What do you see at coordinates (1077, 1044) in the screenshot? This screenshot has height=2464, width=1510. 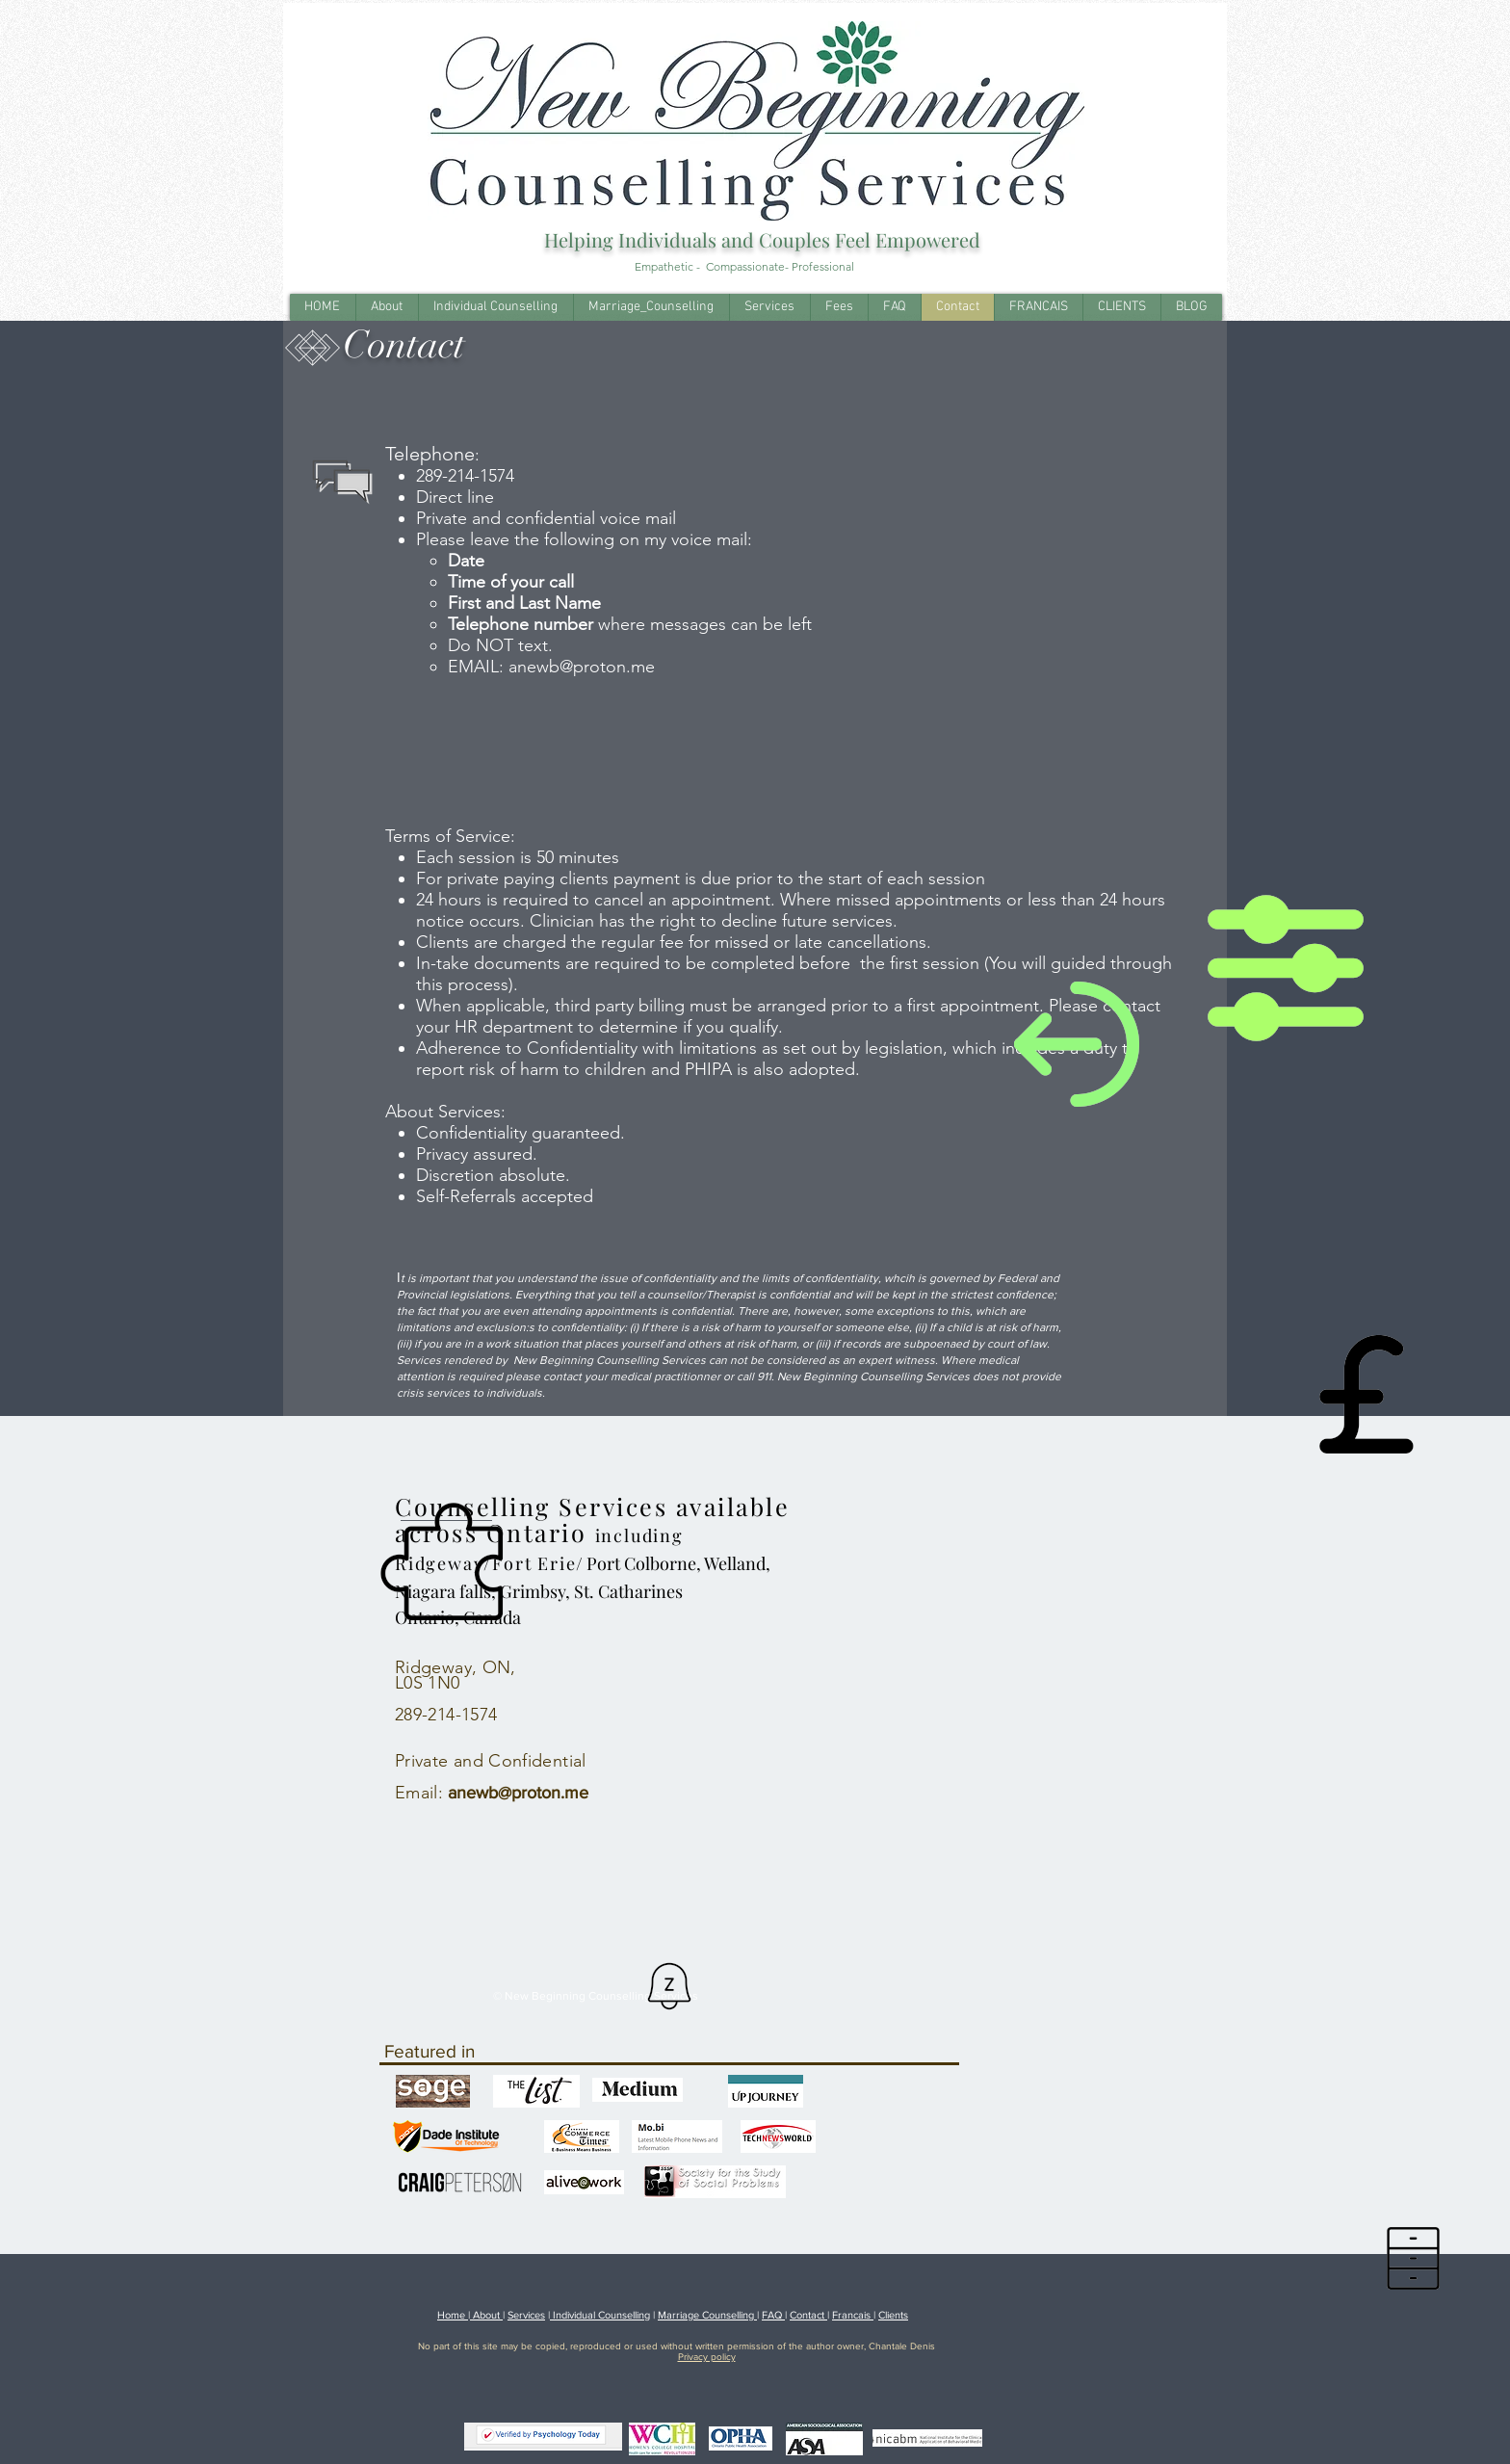 I see `exit or leave current screen` at bounding box center [1077, 1044].